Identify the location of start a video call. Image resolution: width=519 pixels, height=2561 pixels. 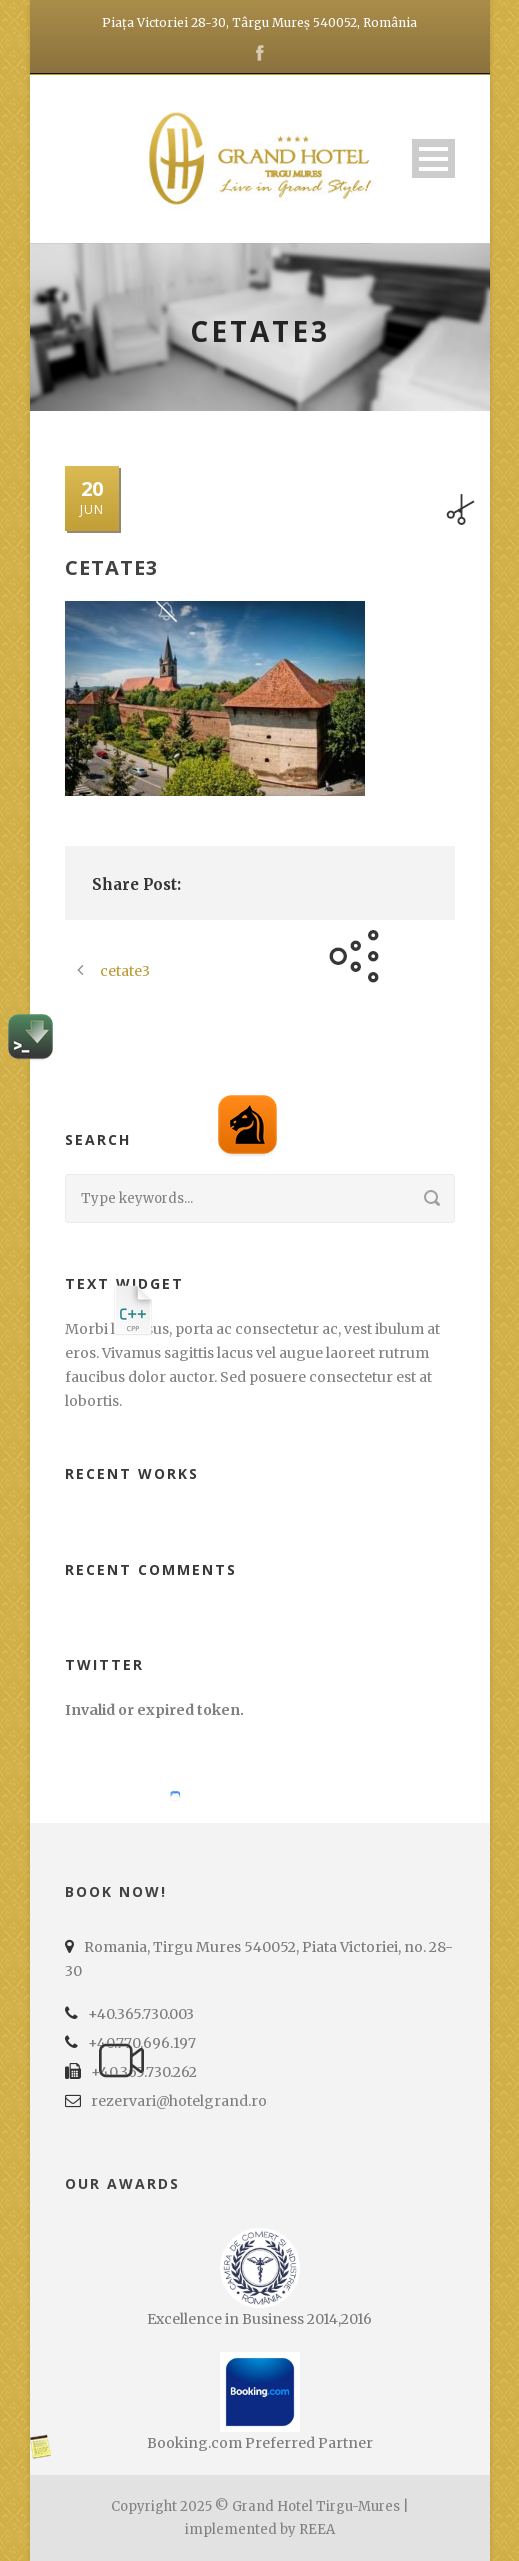
(121, 2060).